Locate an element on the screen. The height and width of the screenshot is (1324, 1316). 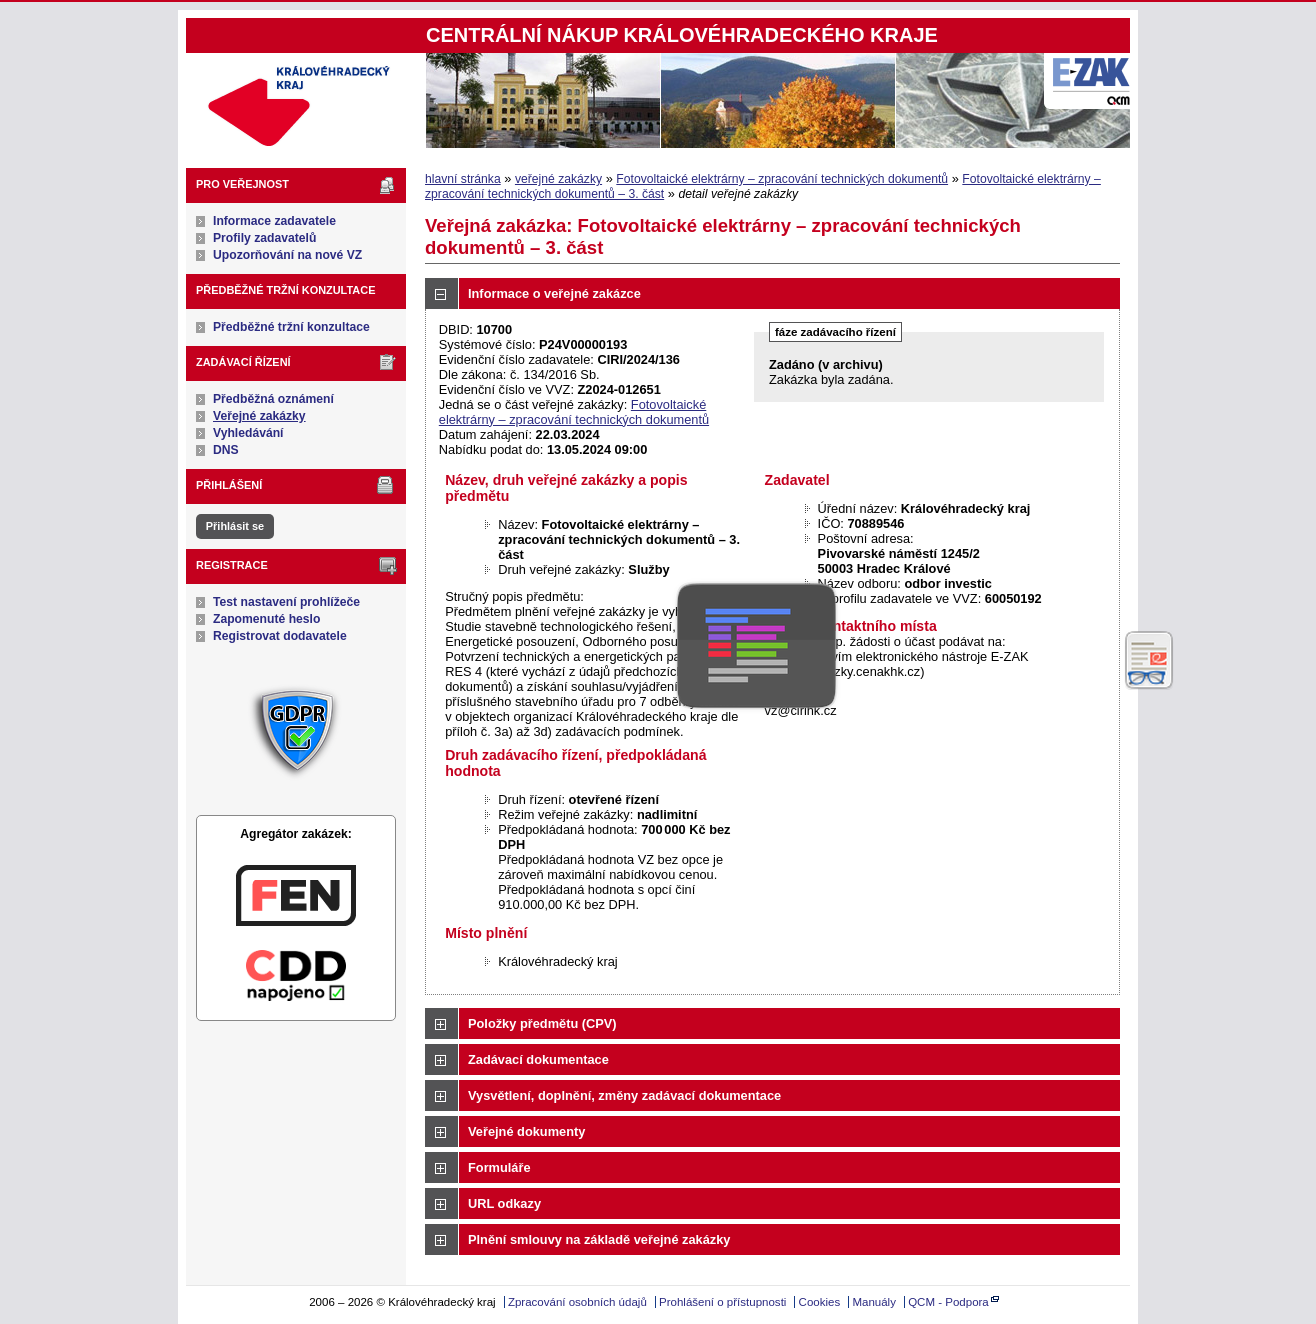
open the software development environment is located at coordinates (756, 645).